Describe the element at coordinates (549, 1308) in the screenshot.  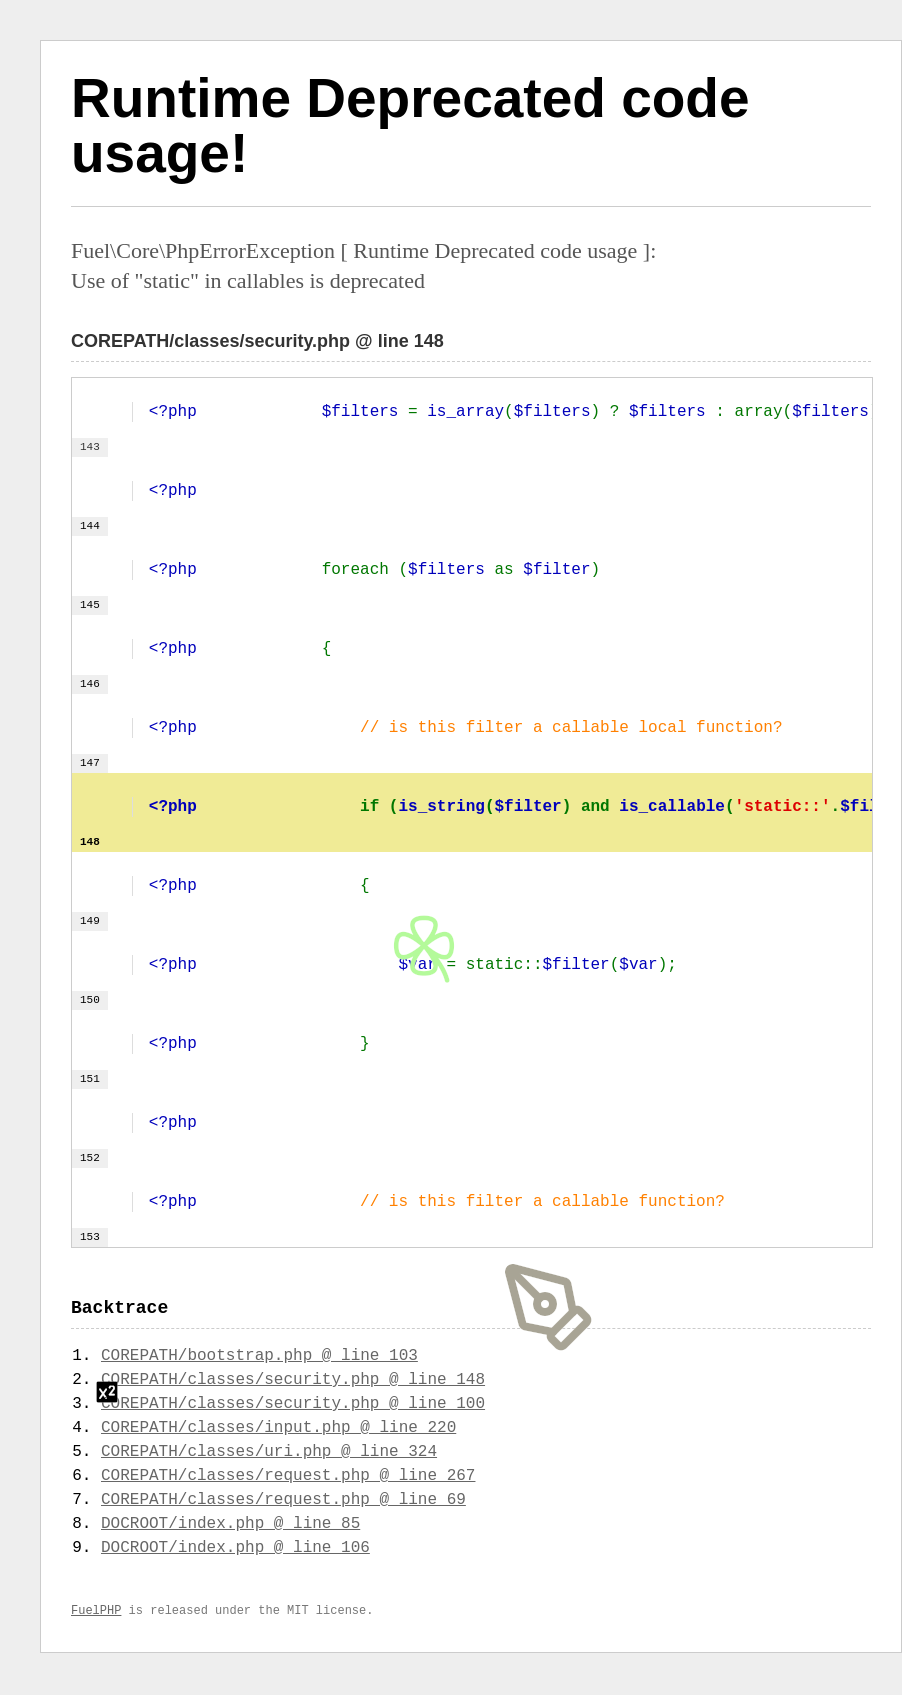
I see `access vector drawing tools` at that location.